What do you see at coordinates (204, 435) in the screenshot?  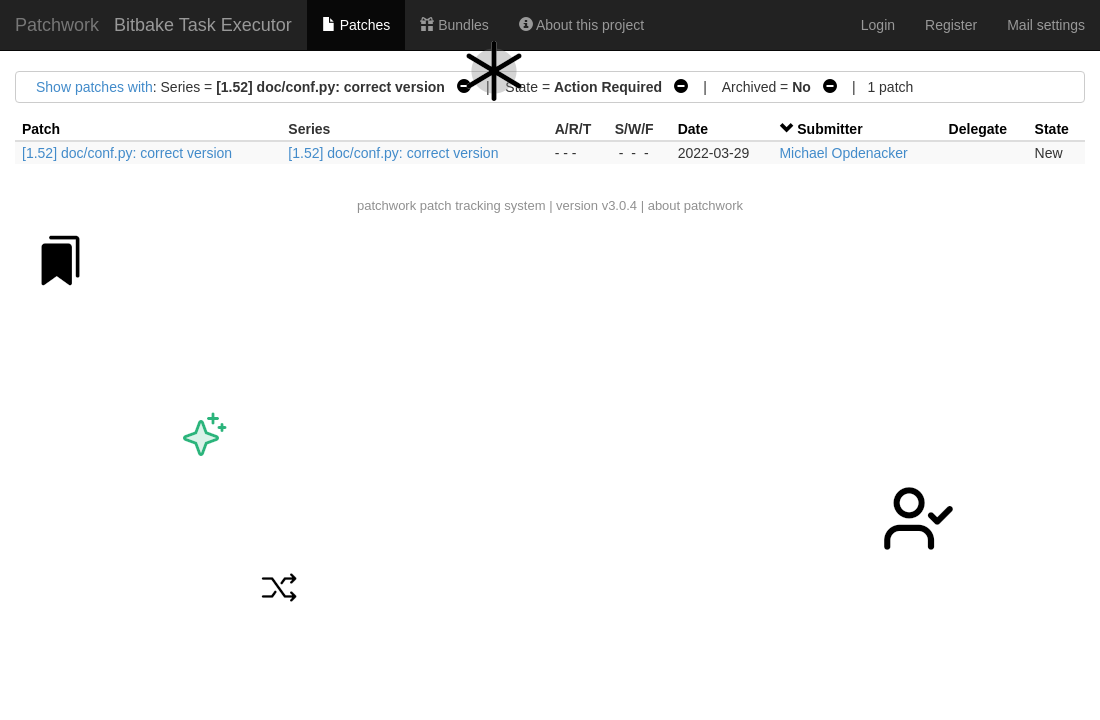 I see `indicates AI-generated or enhanced content` at bounding box center [204, 435].